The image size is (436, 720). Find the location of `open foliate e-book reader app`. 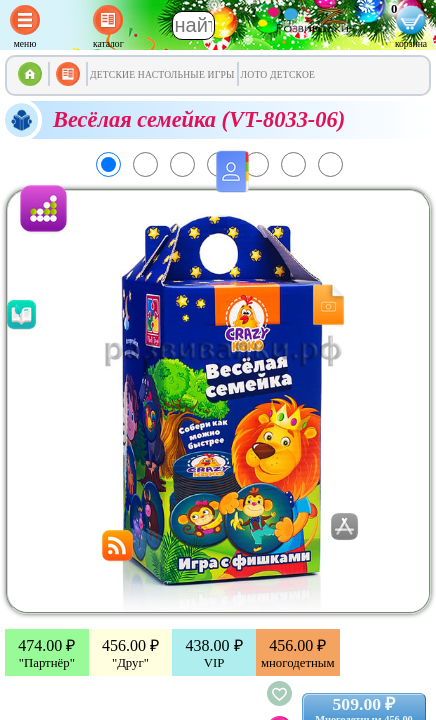

open foliate e-book reader app is located at coordinates (21, 314).